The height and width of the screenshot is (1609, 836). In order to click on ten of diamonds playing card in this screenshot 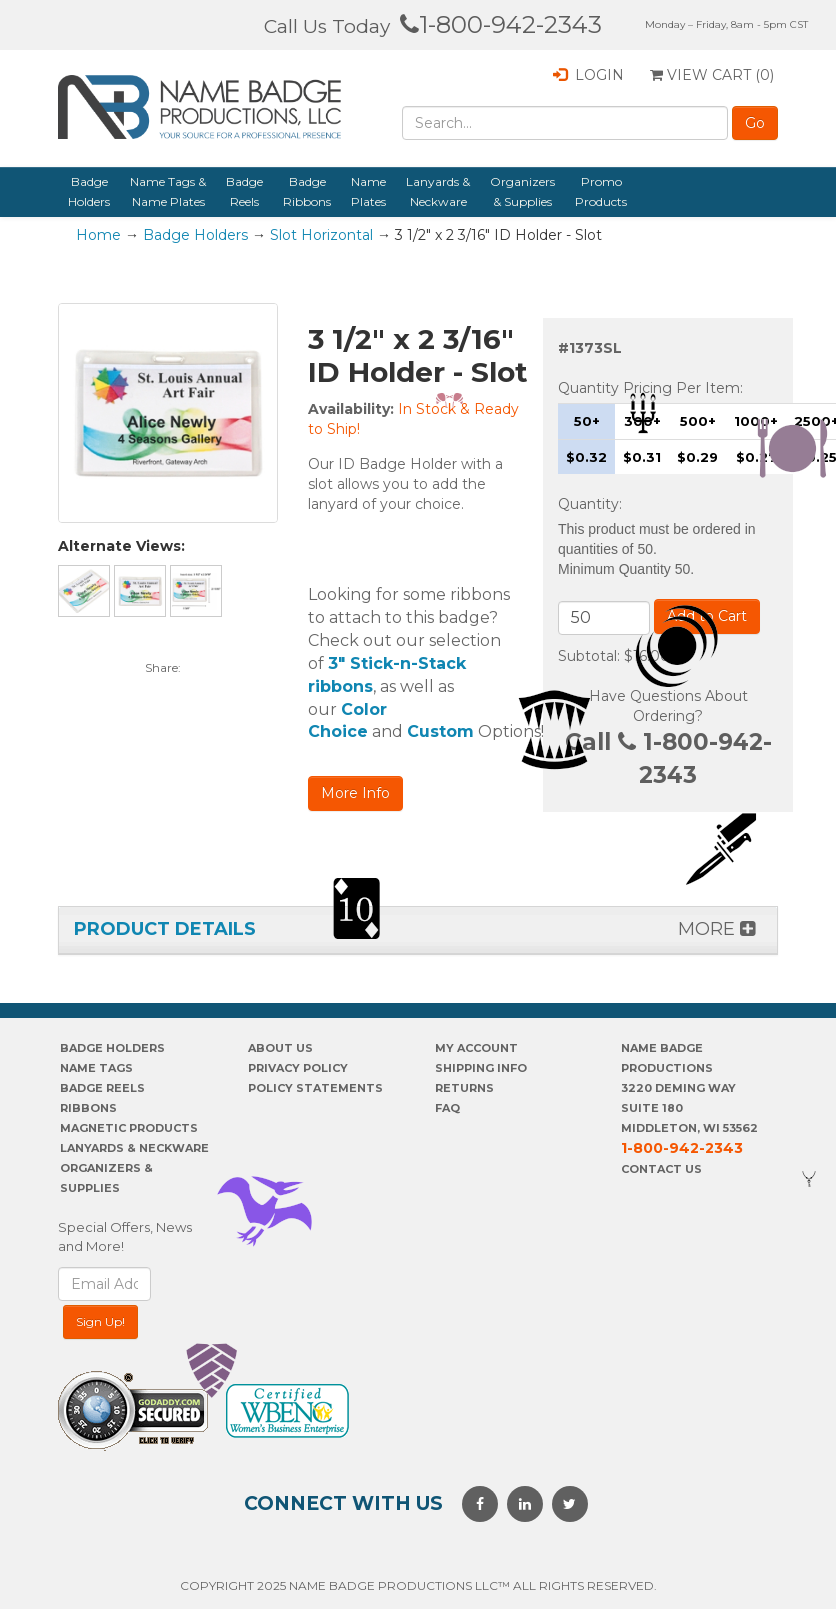, I will do `click(356, 908)`.